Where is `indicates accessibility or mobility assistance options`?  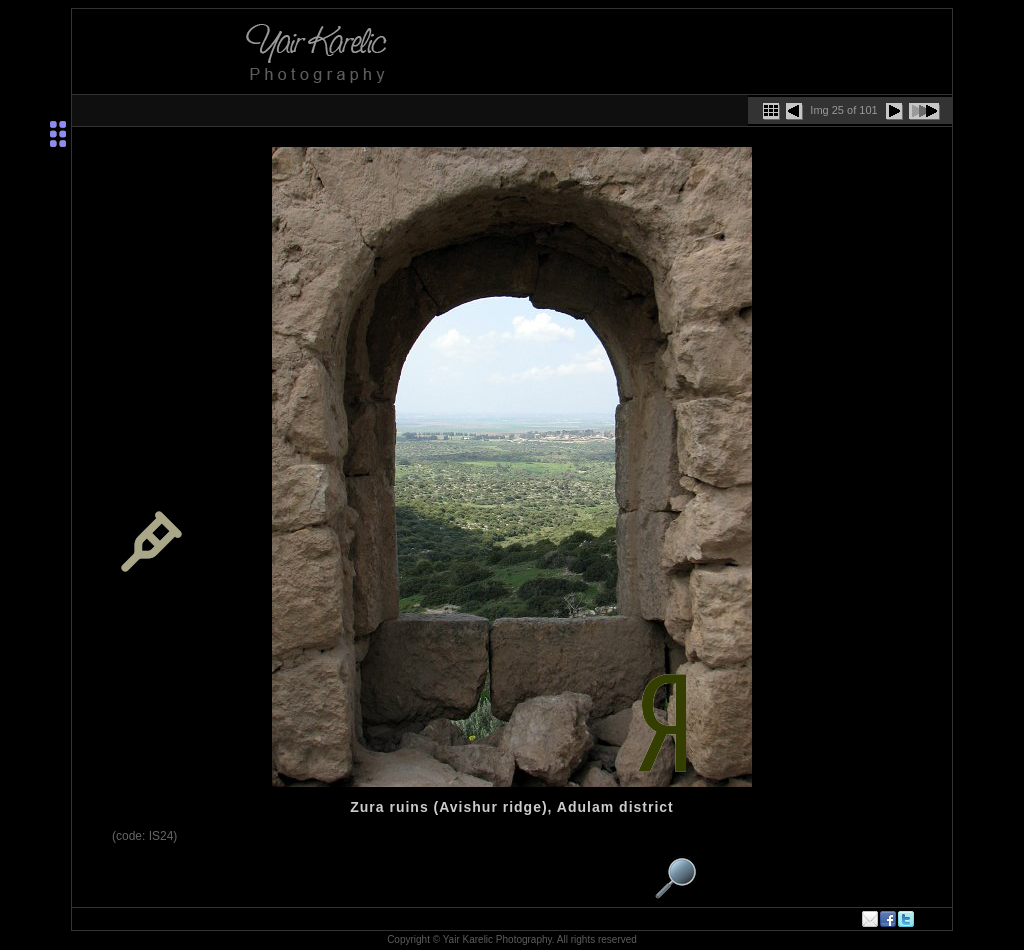 indicates accessibility or mobility assistance options is located at coordinates (151, 541).